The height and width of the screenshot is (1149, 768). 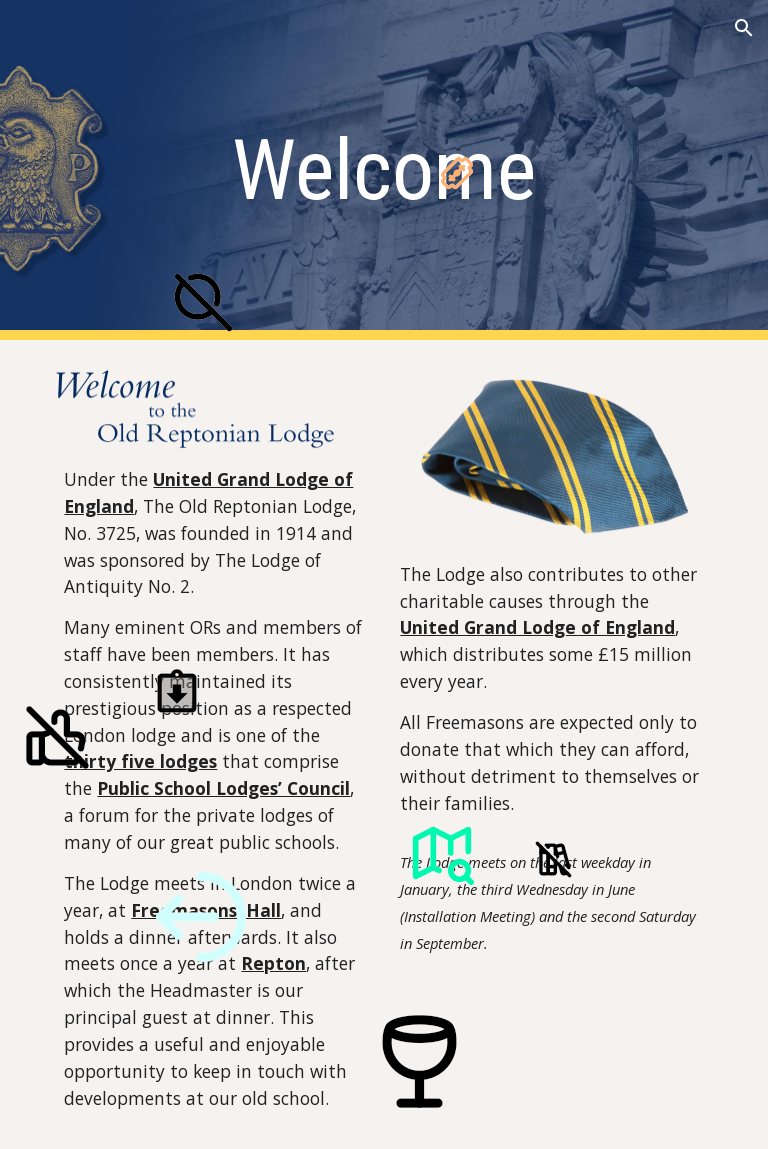 I want to click on search functionality is disabled, so click(x=203, y=302).